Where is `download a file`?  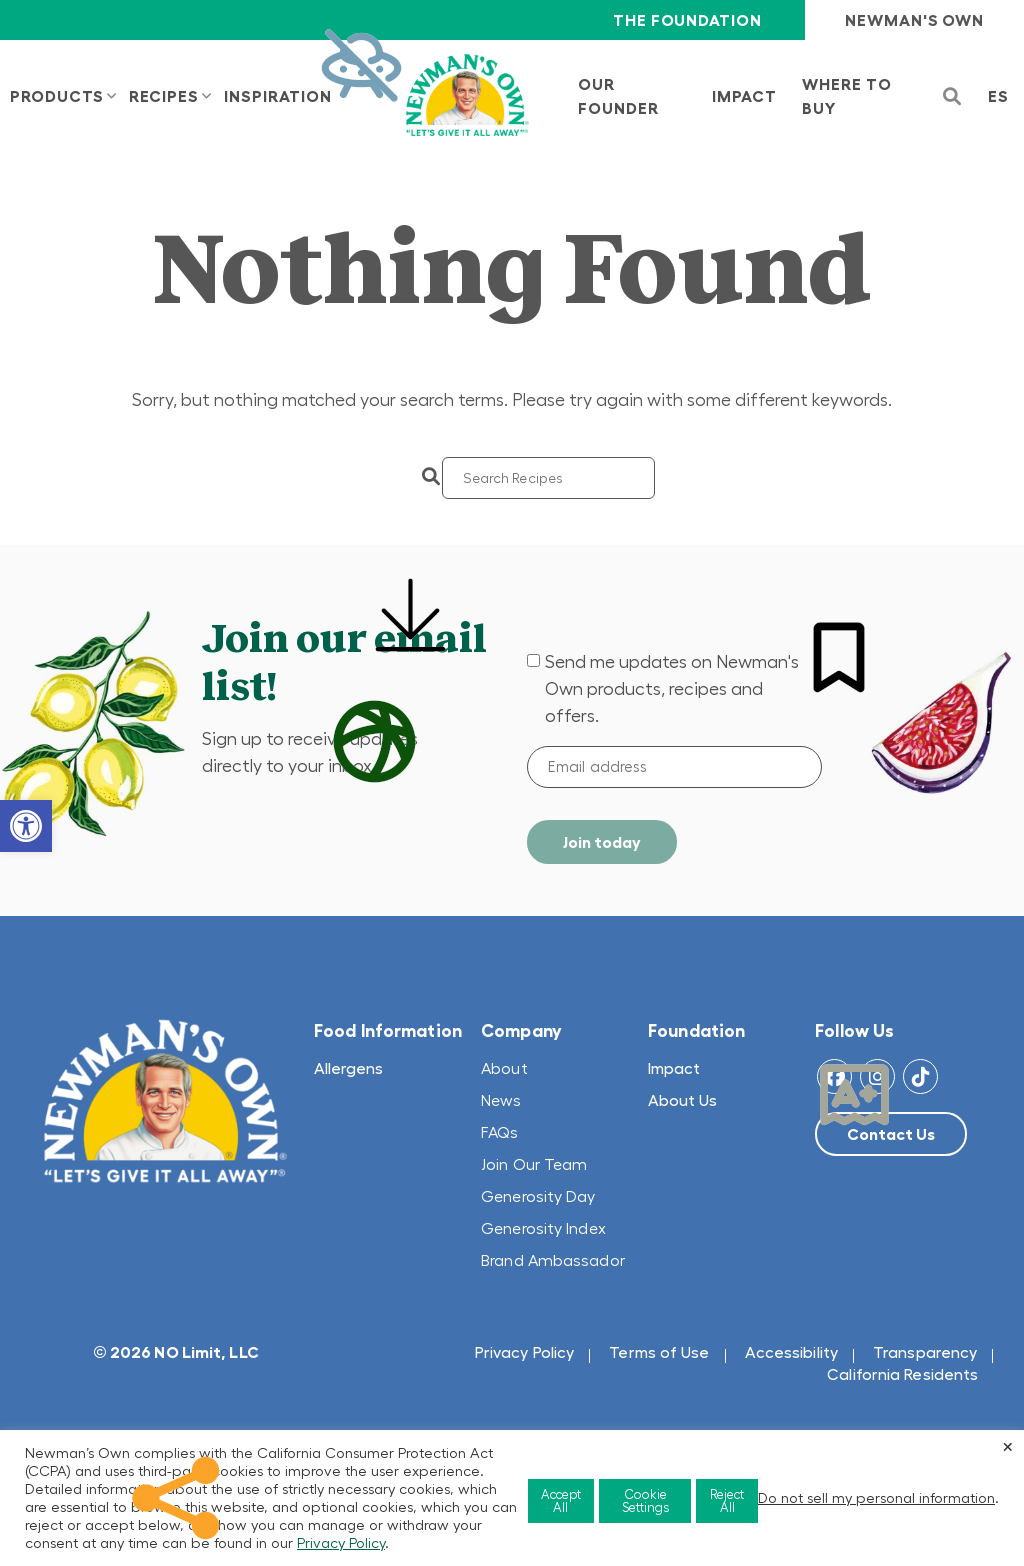 download a file is located at coordinates (410, 616).